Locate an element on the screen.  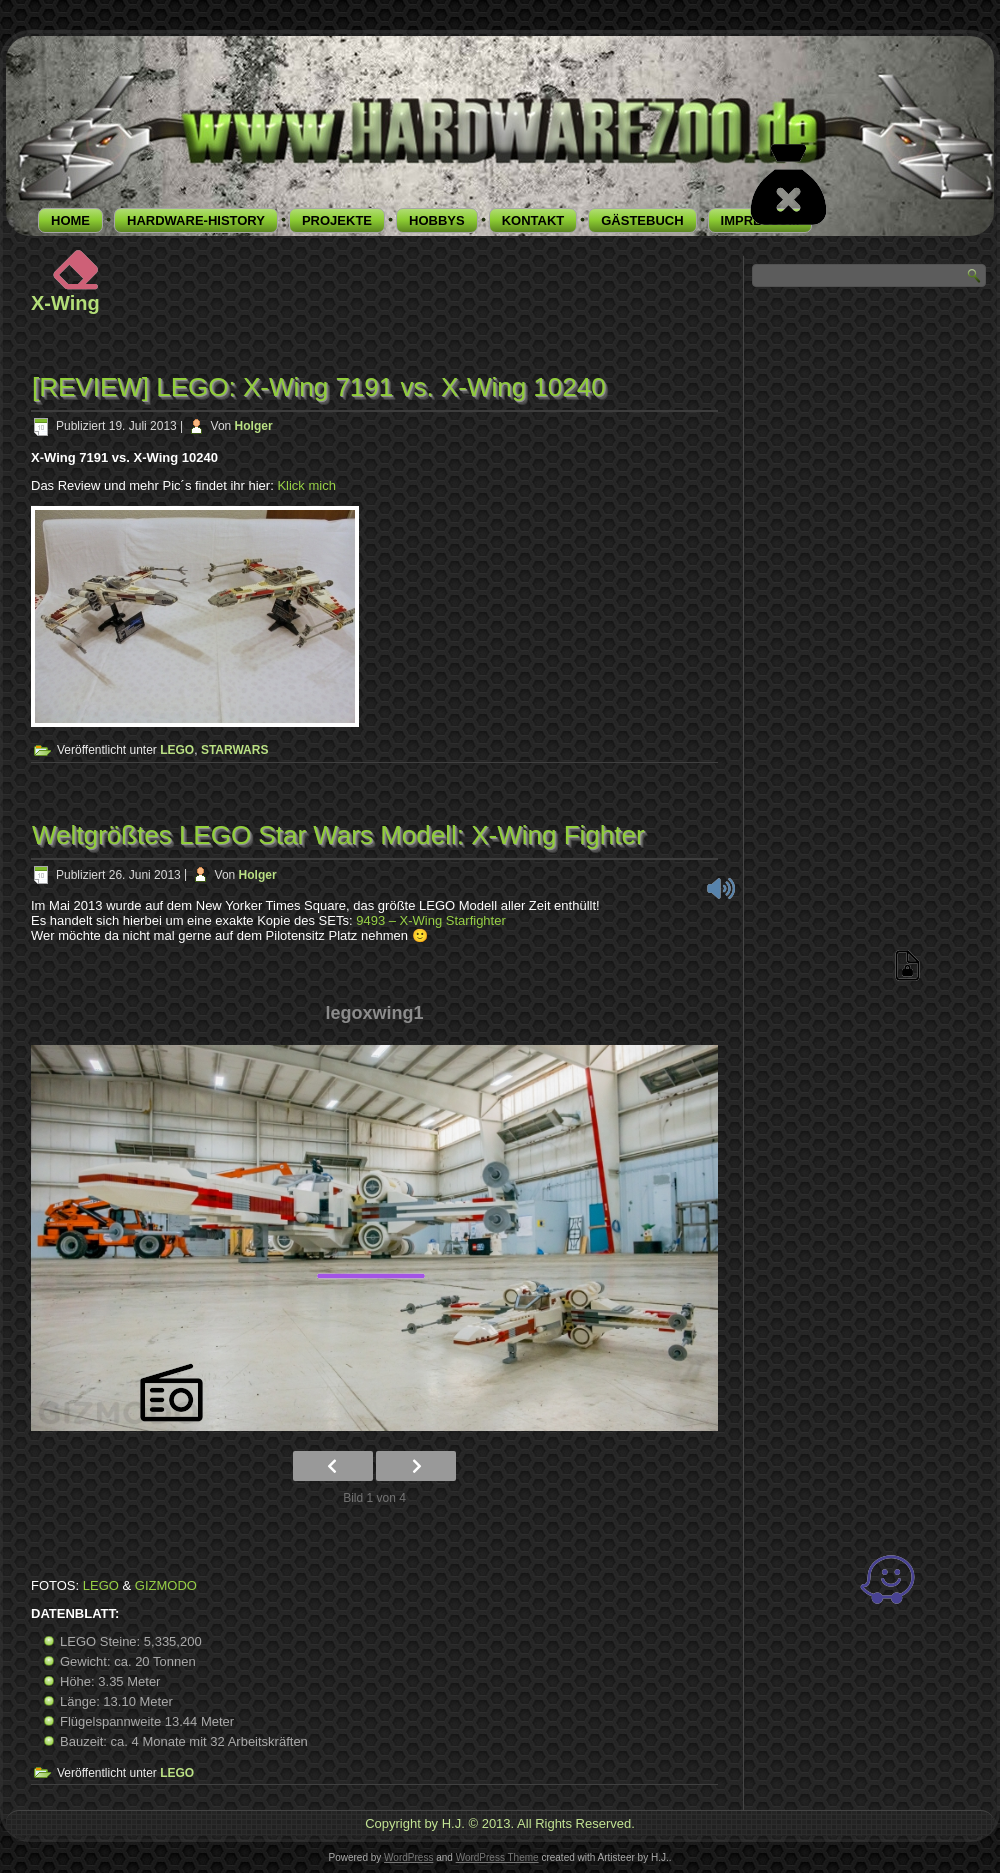
view a protected or encrypted document is located at coordinates (907, 965).